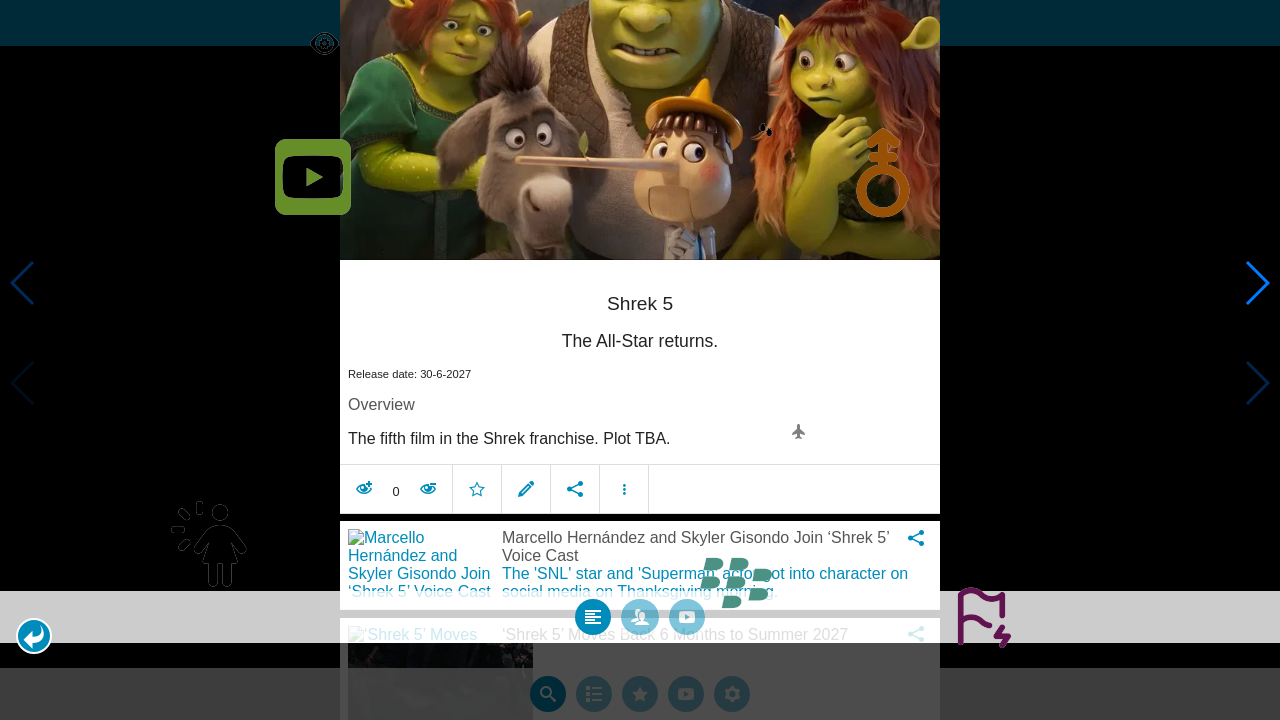 The image size is (1280, 720). I want to click on phabricator code review platform logo, so click(324, 43).